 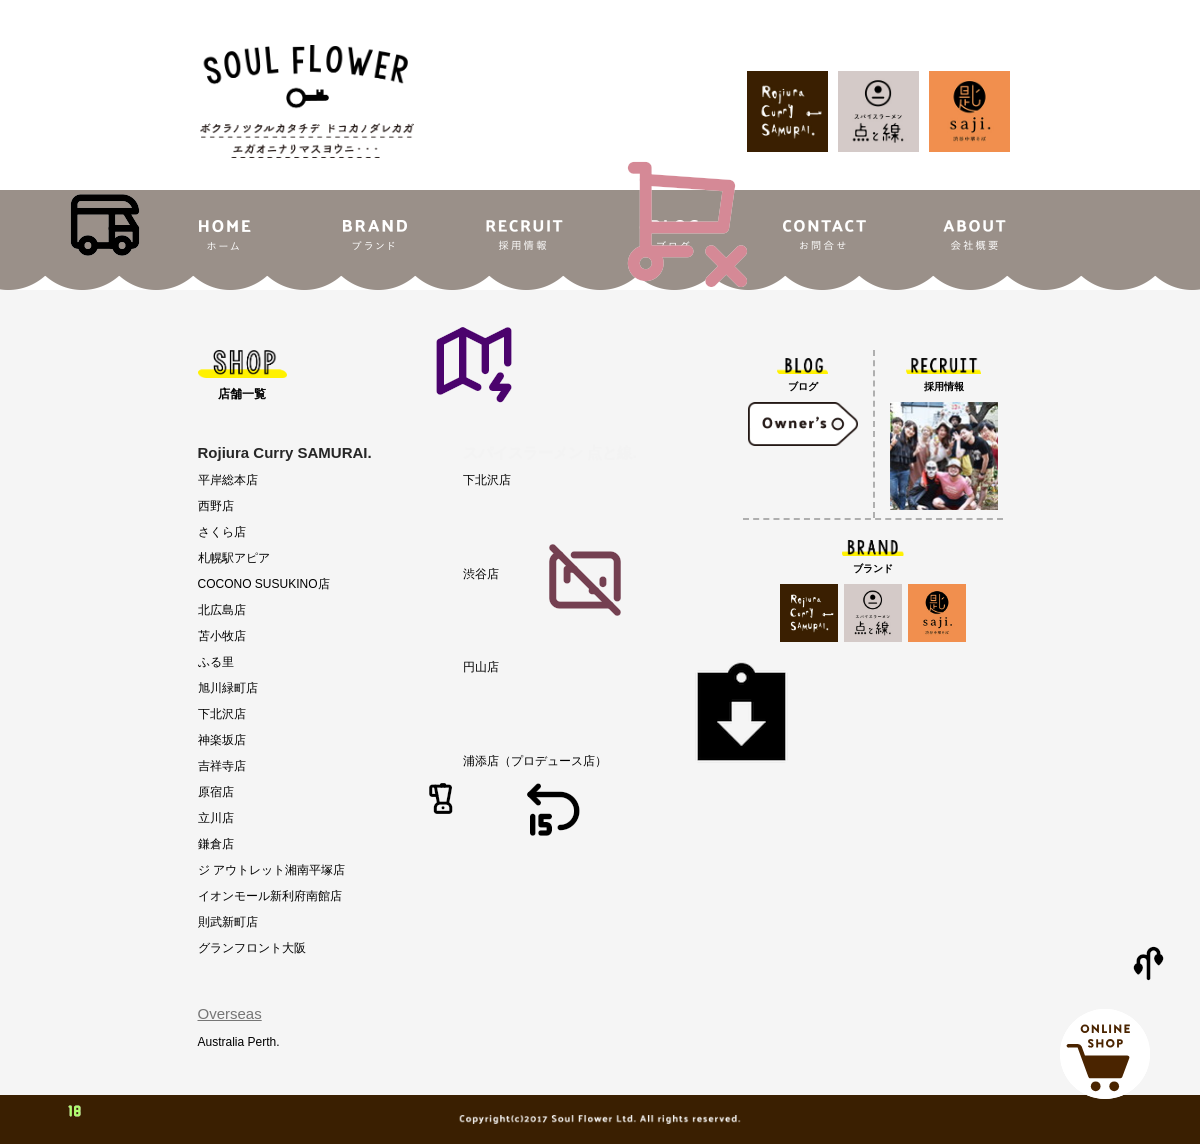 What do you see at coordinates (74, 1111) in the screenshot?
I see `indicates 18 unread notifications or items` at bounding box center [74, 1111].